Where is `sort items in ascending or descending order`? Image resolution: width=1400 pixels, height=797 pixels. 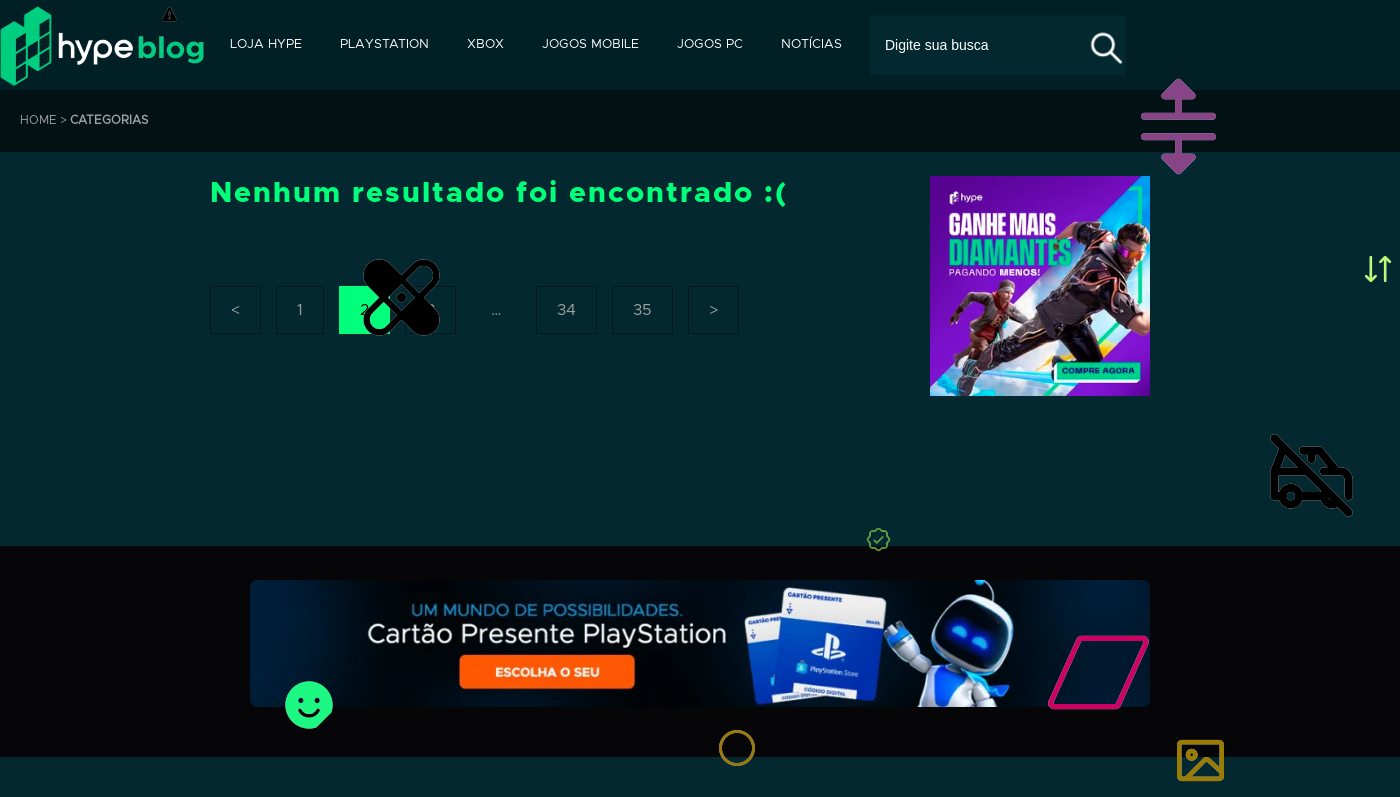 sort items in ascending or descending order is located at coordinates (1378, 269).